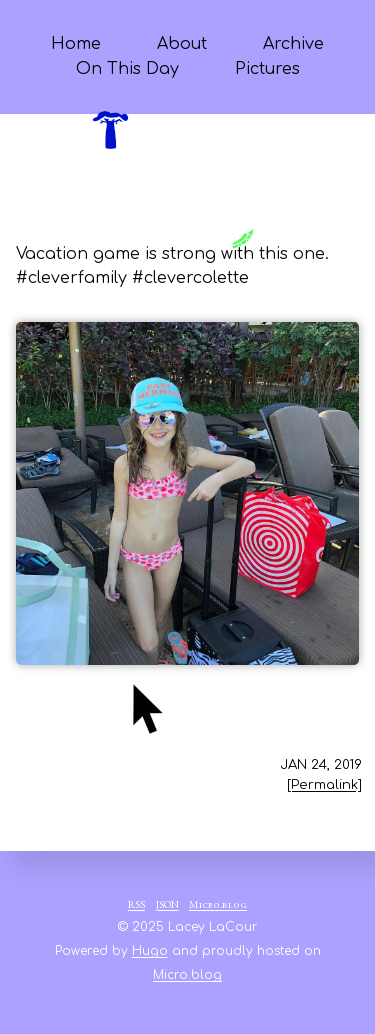 This screenshot has width=375, height=1034. I want to click on represents african or savanna themed content, so click(111, 129).